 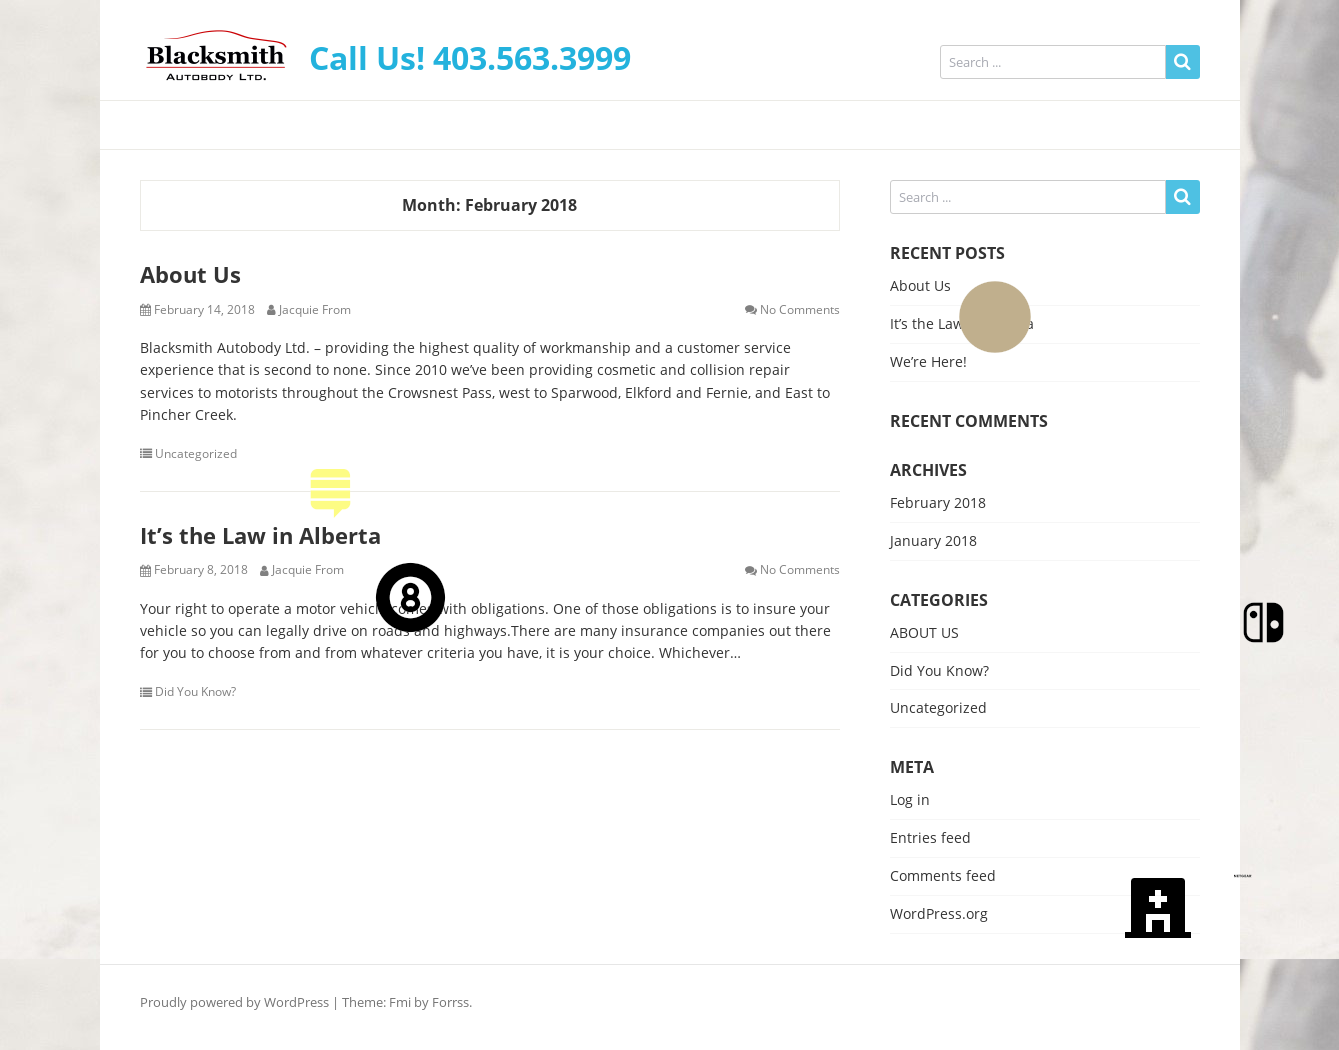 What do you see at coordinates (1263, 622) in the screenshot?
I see `nintendo switch app or related service` at bounding box center [1263, 622].